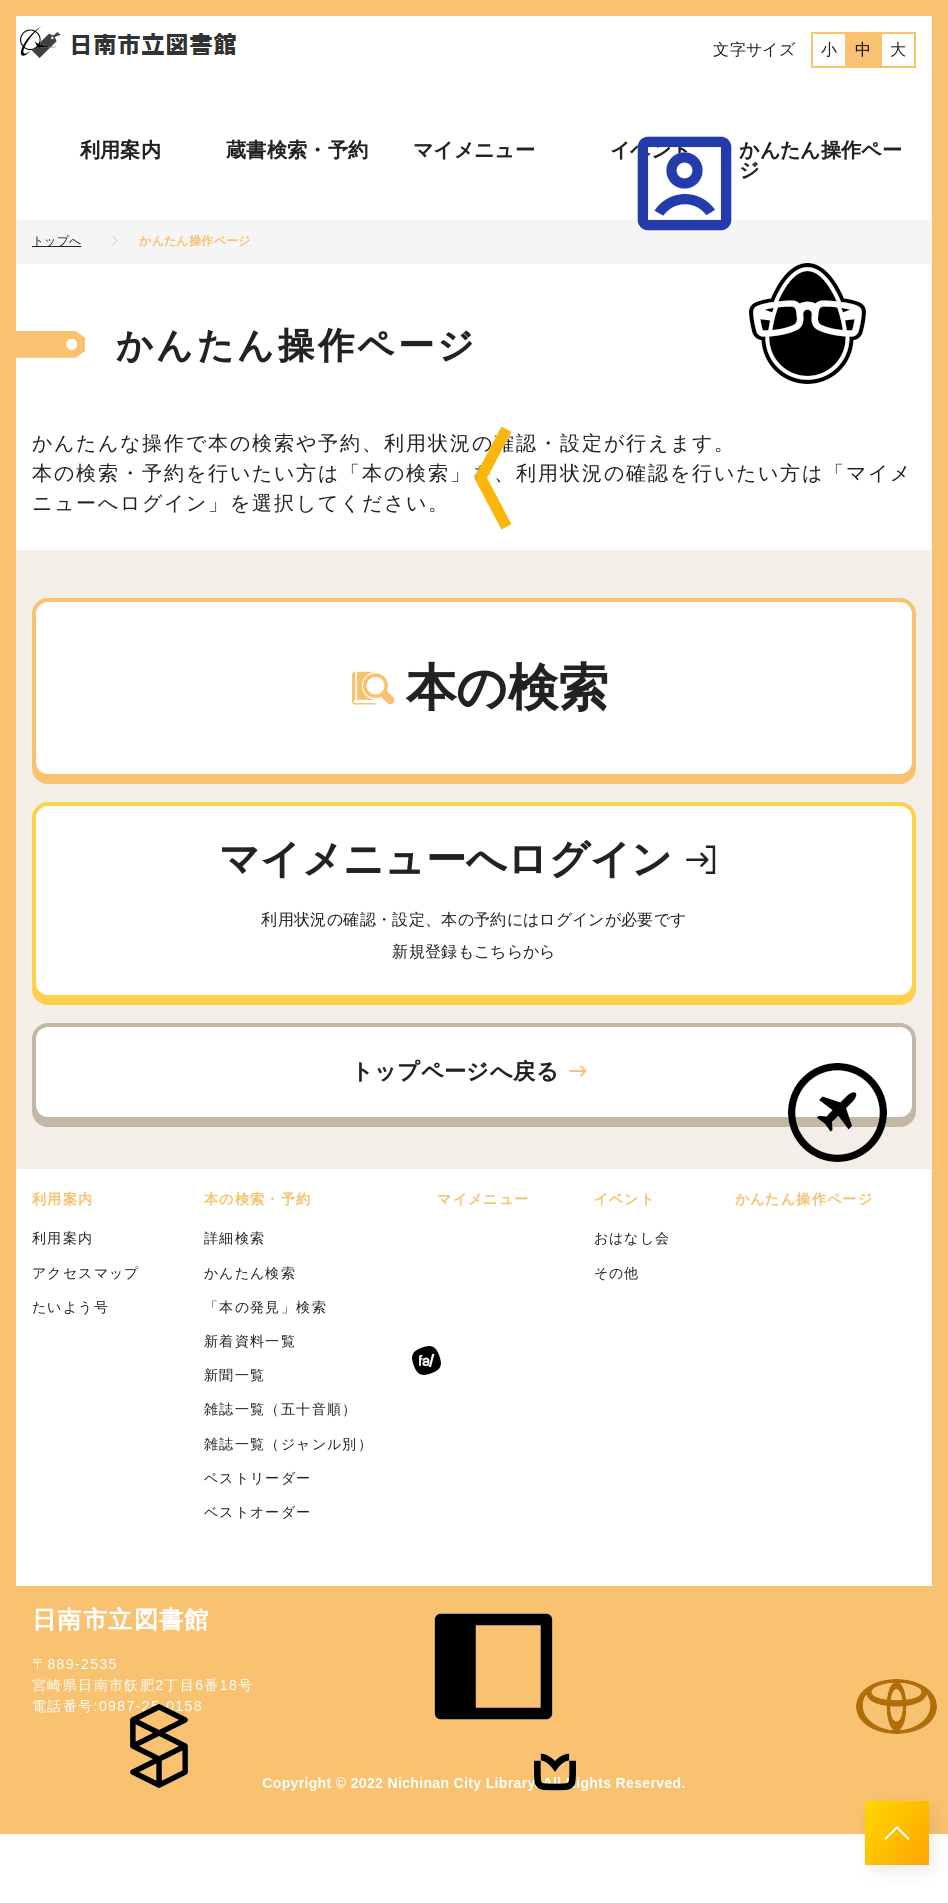 This screenshot has width=948, height=1903. Describe the element at coordinates (159, 1746) in the screenshot. I see `skypack logo` at that location.